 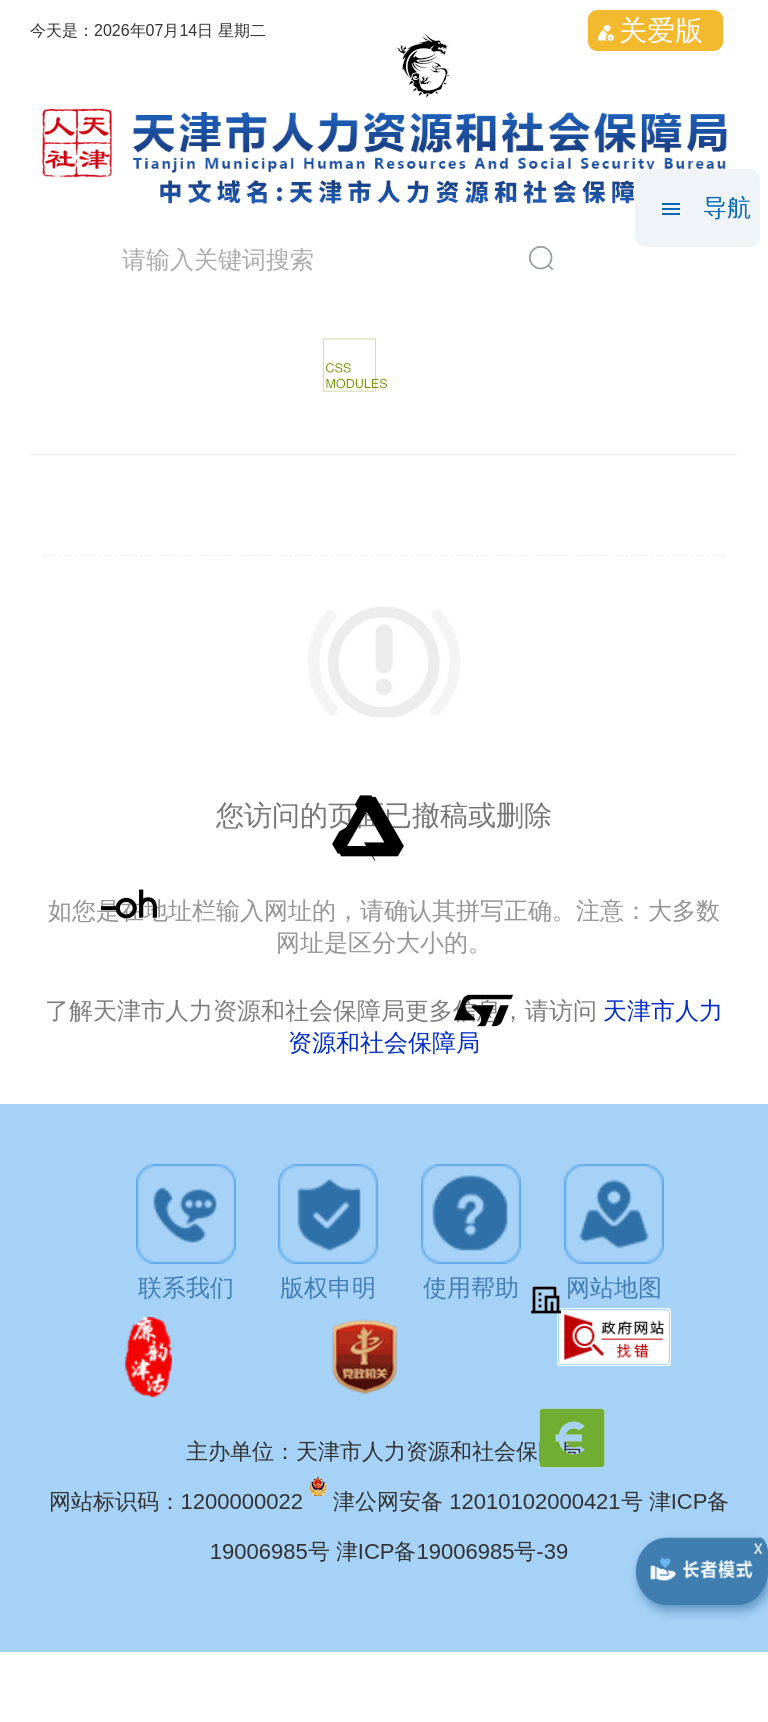 I want to click on STMicroelectronics company logo, so click(x=483, y=1010).